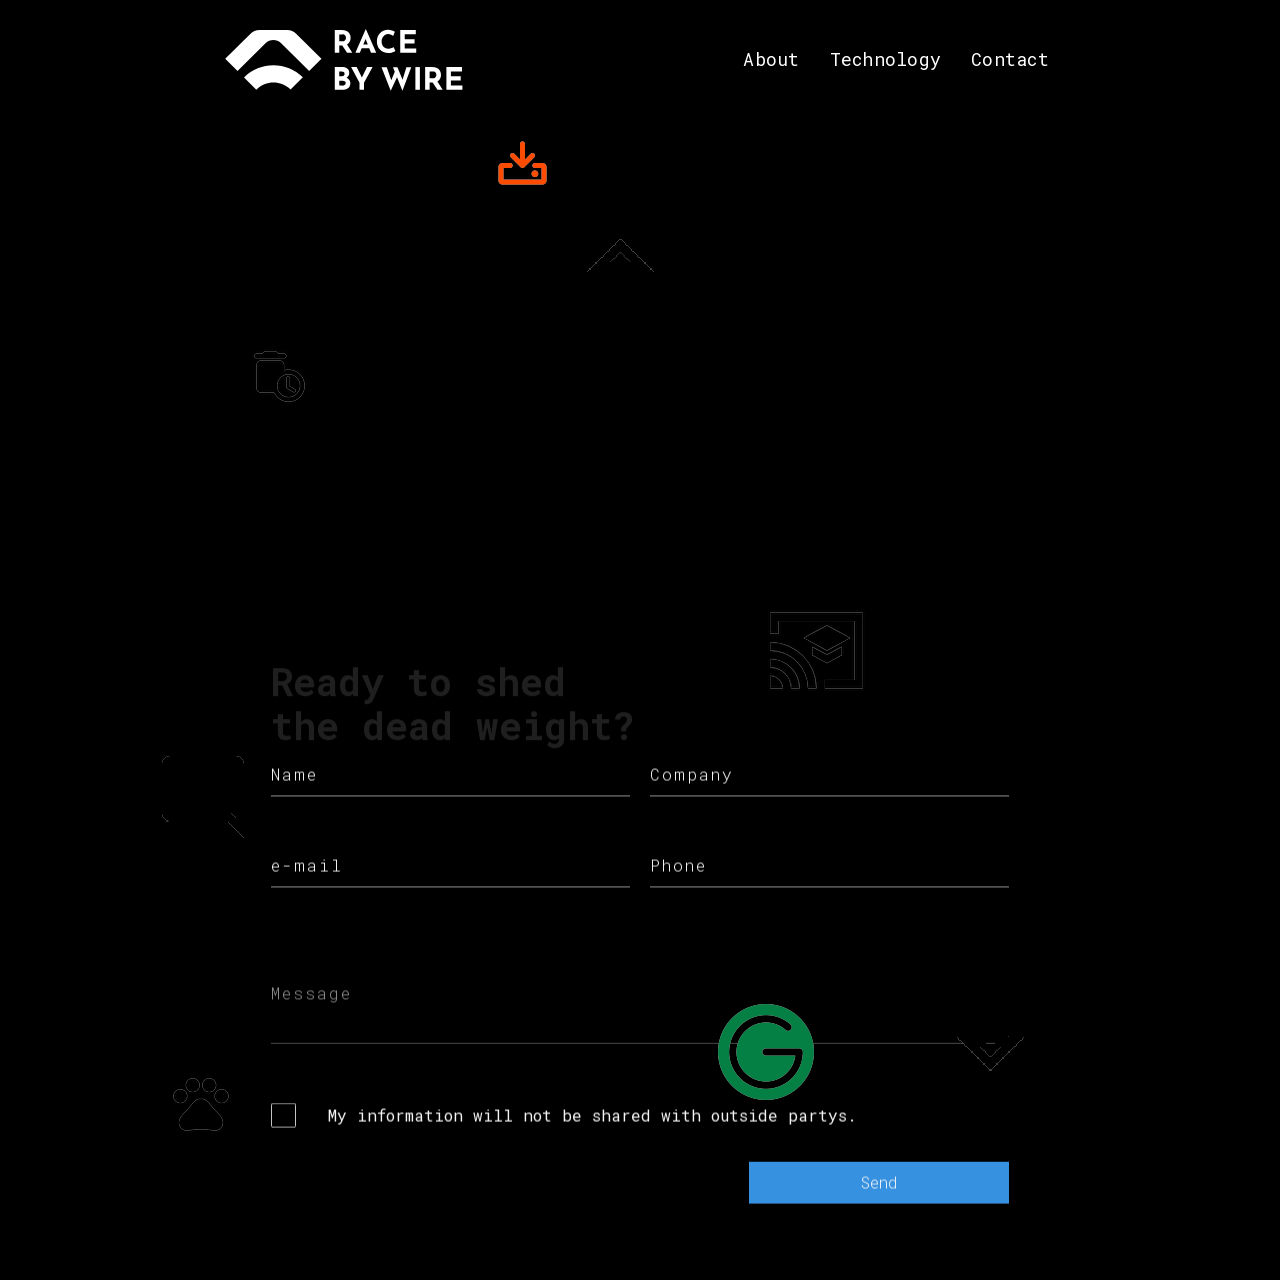  Describe the element at coordinates (620, 262) in the screenshot. I see `publish or upload content` at that location.